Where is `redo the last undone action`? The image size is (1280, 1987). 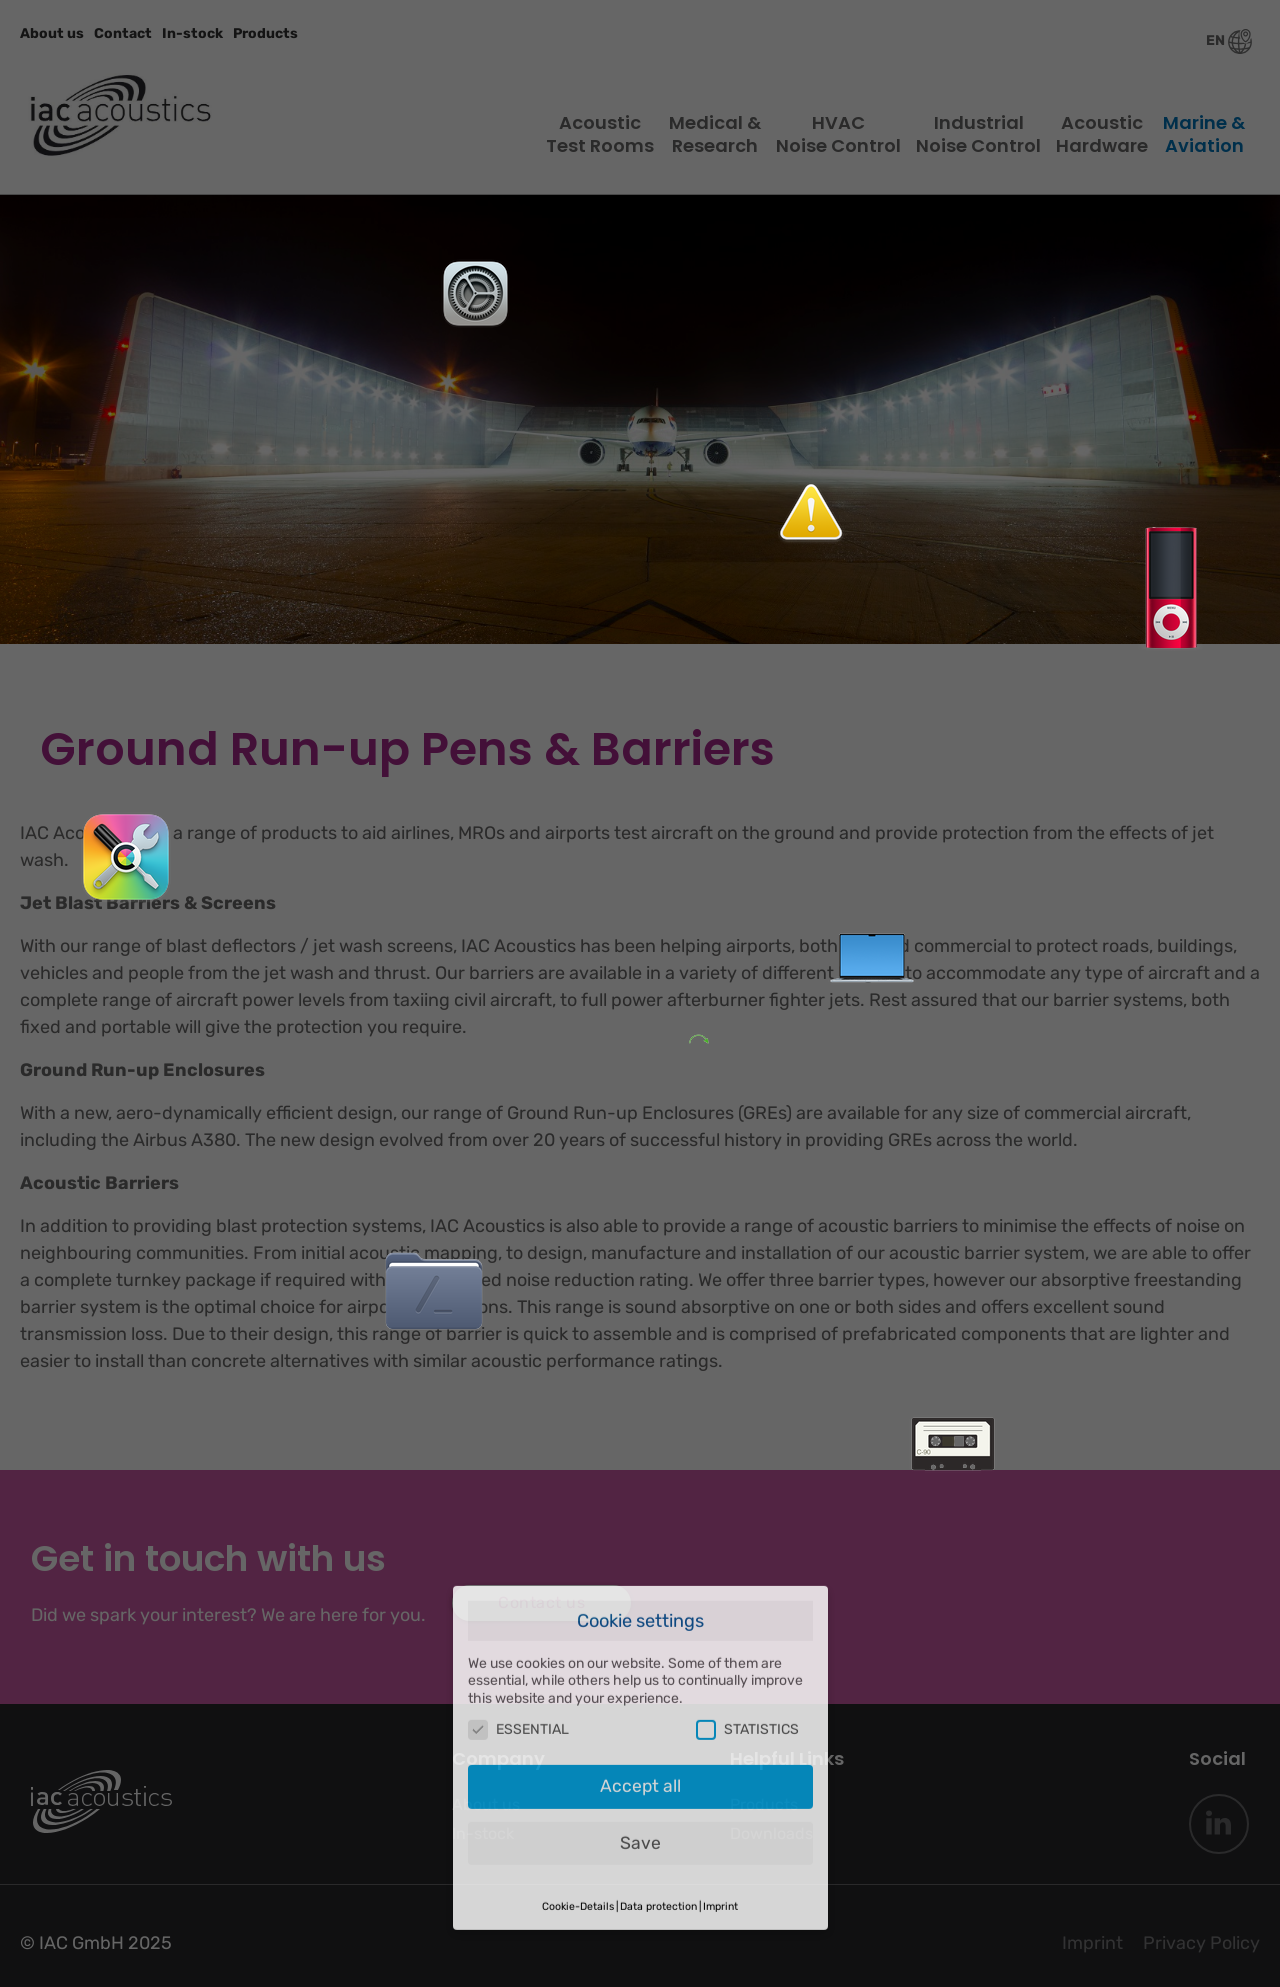 redo the last undone action is located at coordinates (699, 1039).